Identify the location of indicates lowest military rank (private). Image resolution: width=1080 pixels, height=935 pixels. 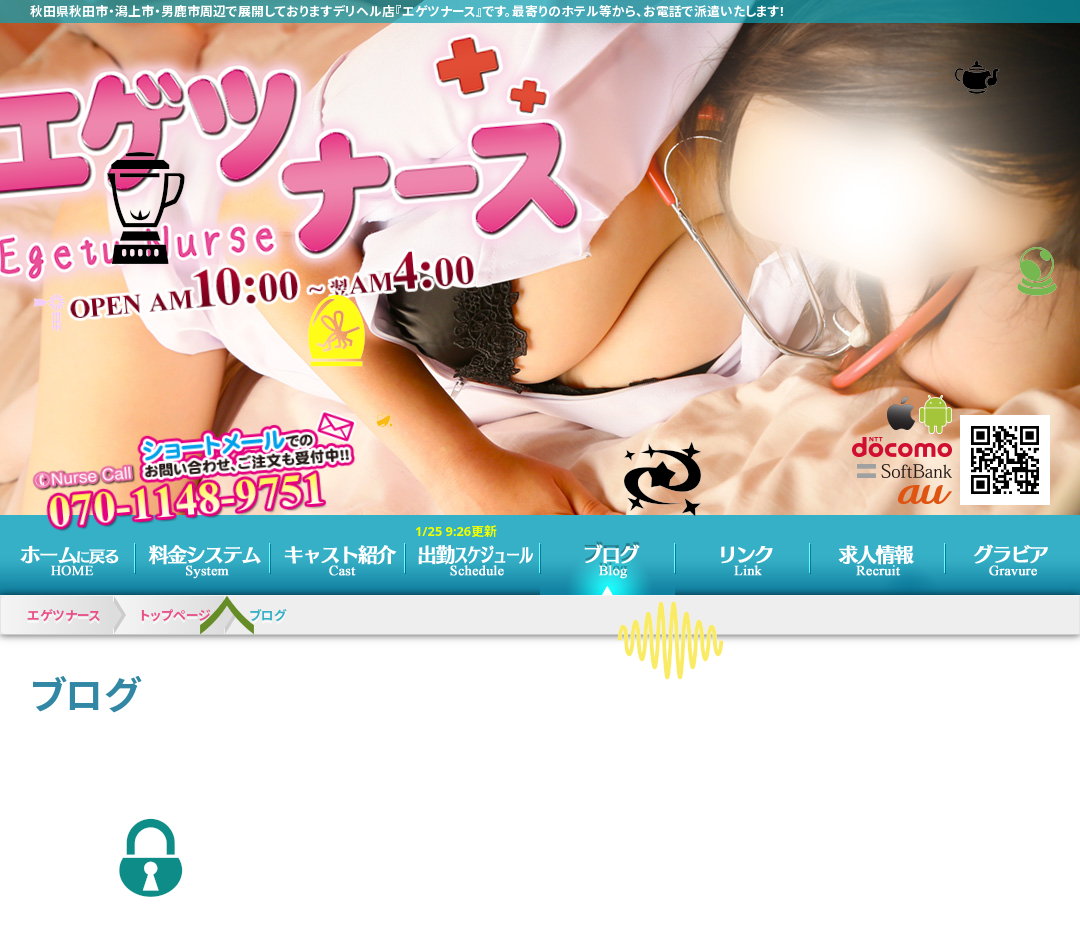
(227, 615).